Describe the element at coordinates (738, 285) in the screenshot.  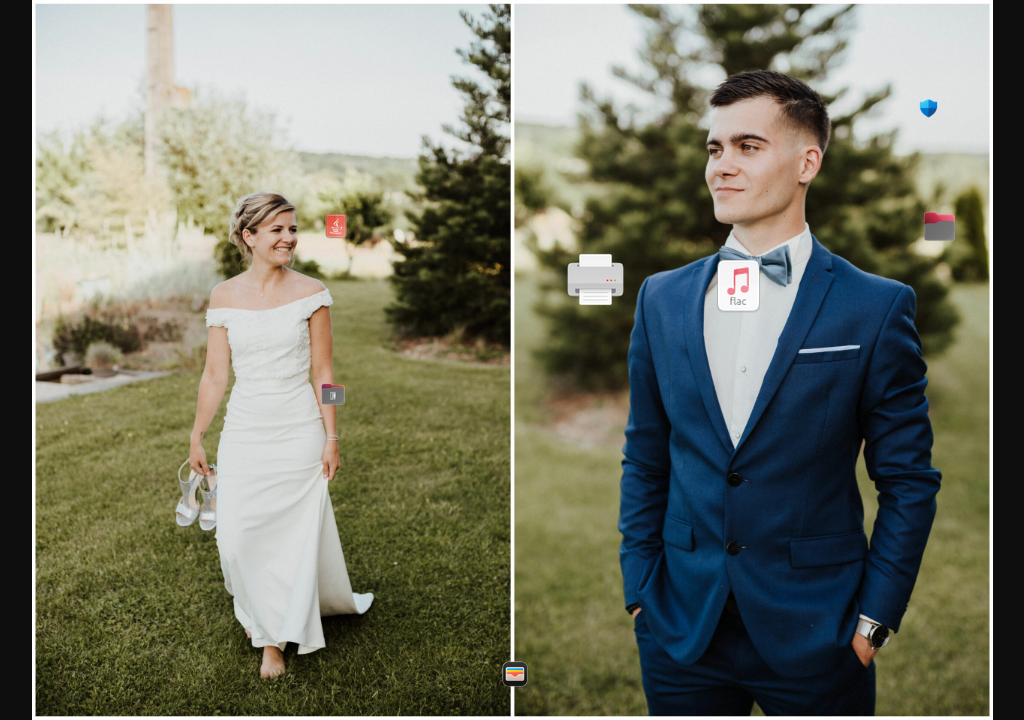
I see `flac audio file in ogg container format` at that location.